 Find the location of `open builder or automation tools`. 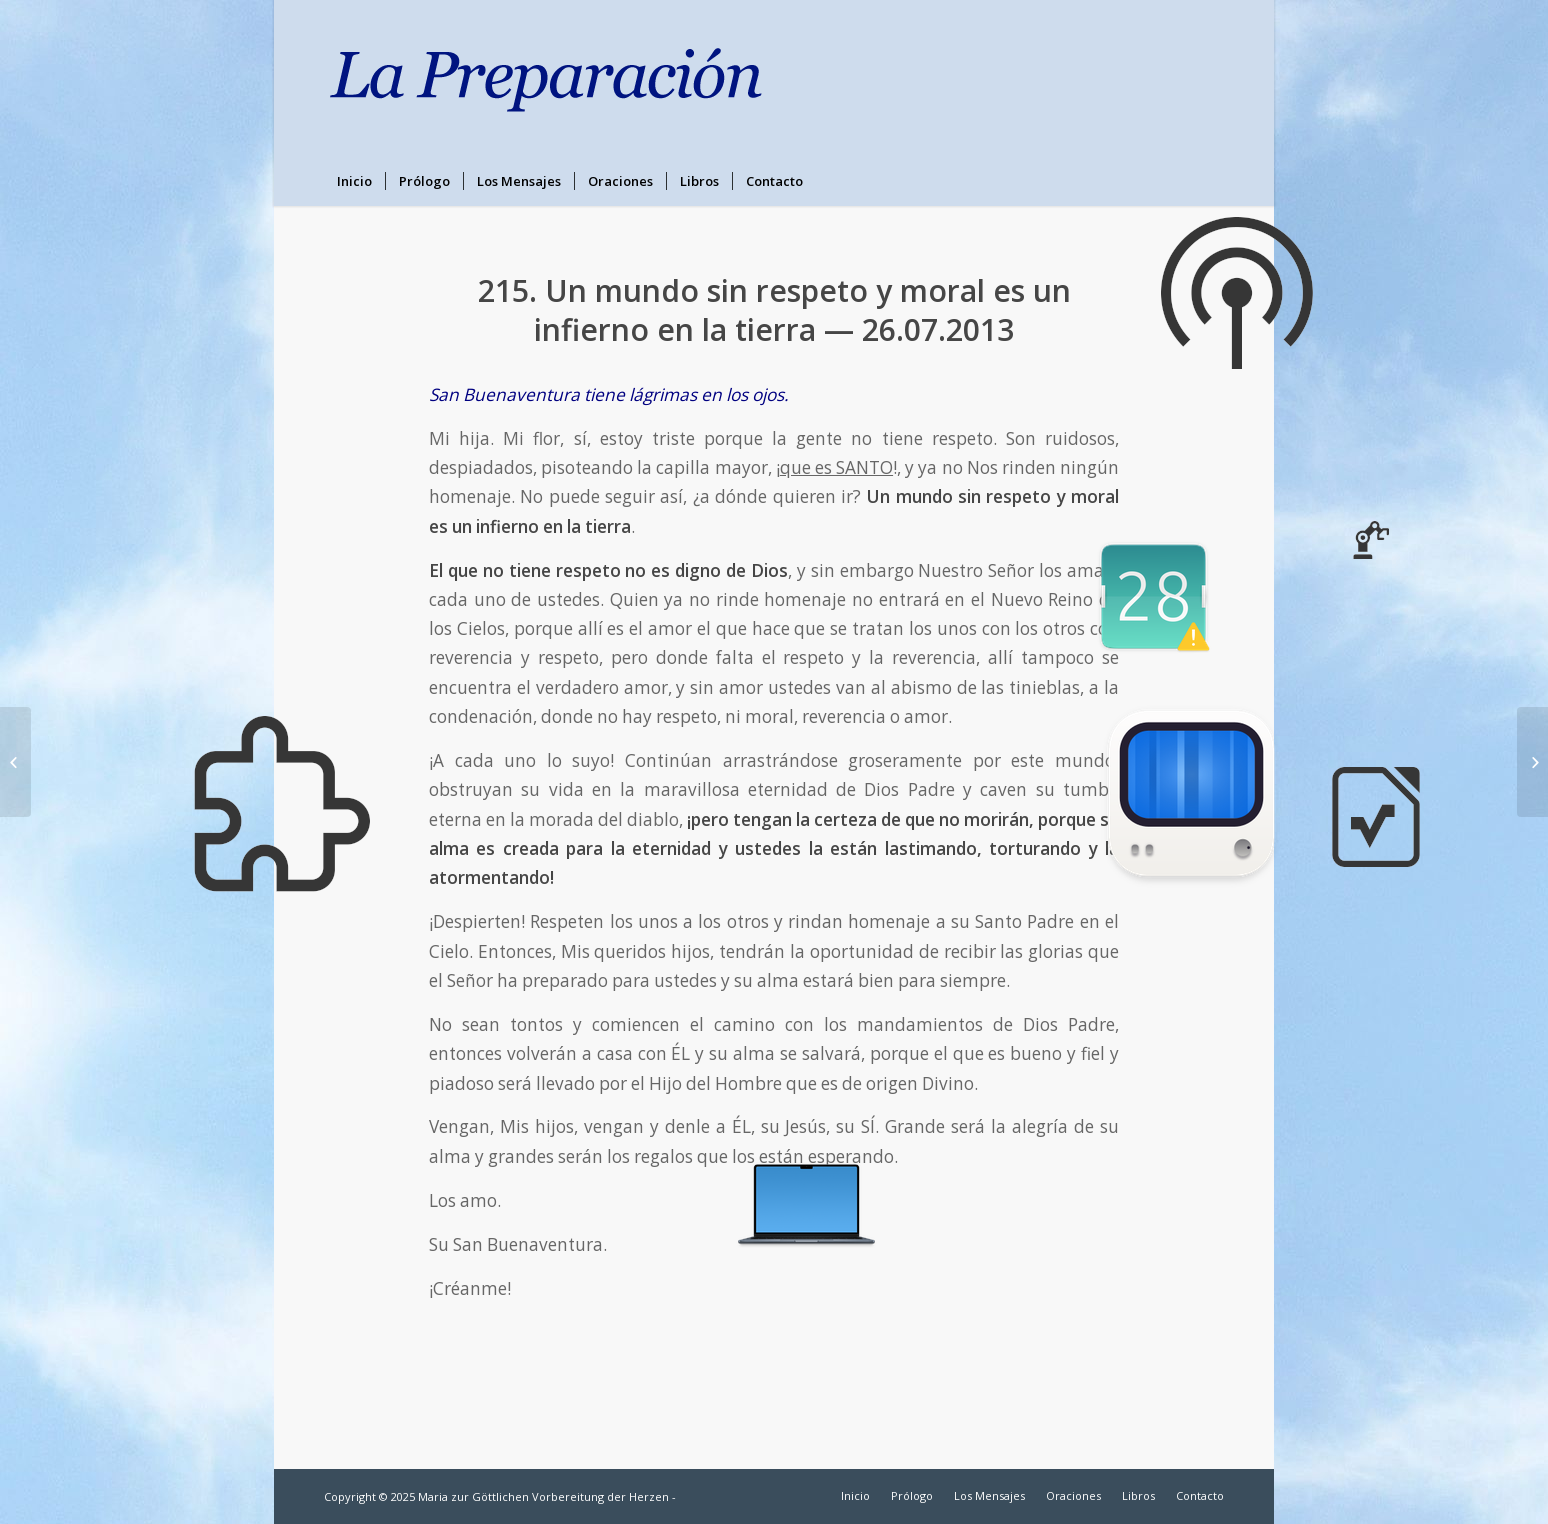

open builder or automation tools is located at coordinates (1370, 540).